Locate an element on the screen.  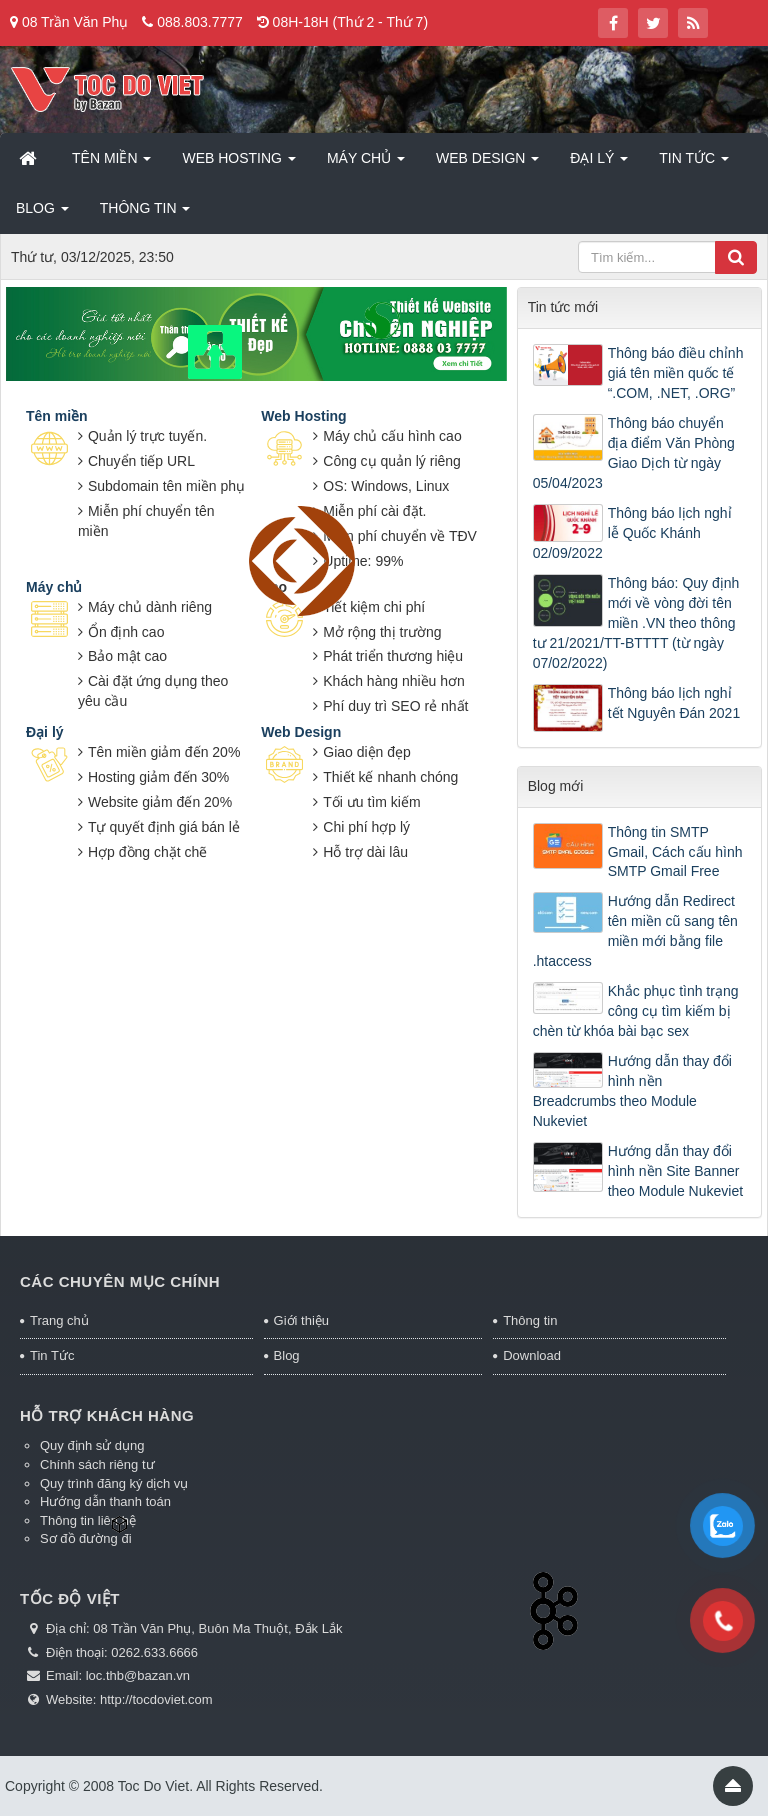
Qualcomm Snapdragon brand logo is located at coordinates (381, 320).